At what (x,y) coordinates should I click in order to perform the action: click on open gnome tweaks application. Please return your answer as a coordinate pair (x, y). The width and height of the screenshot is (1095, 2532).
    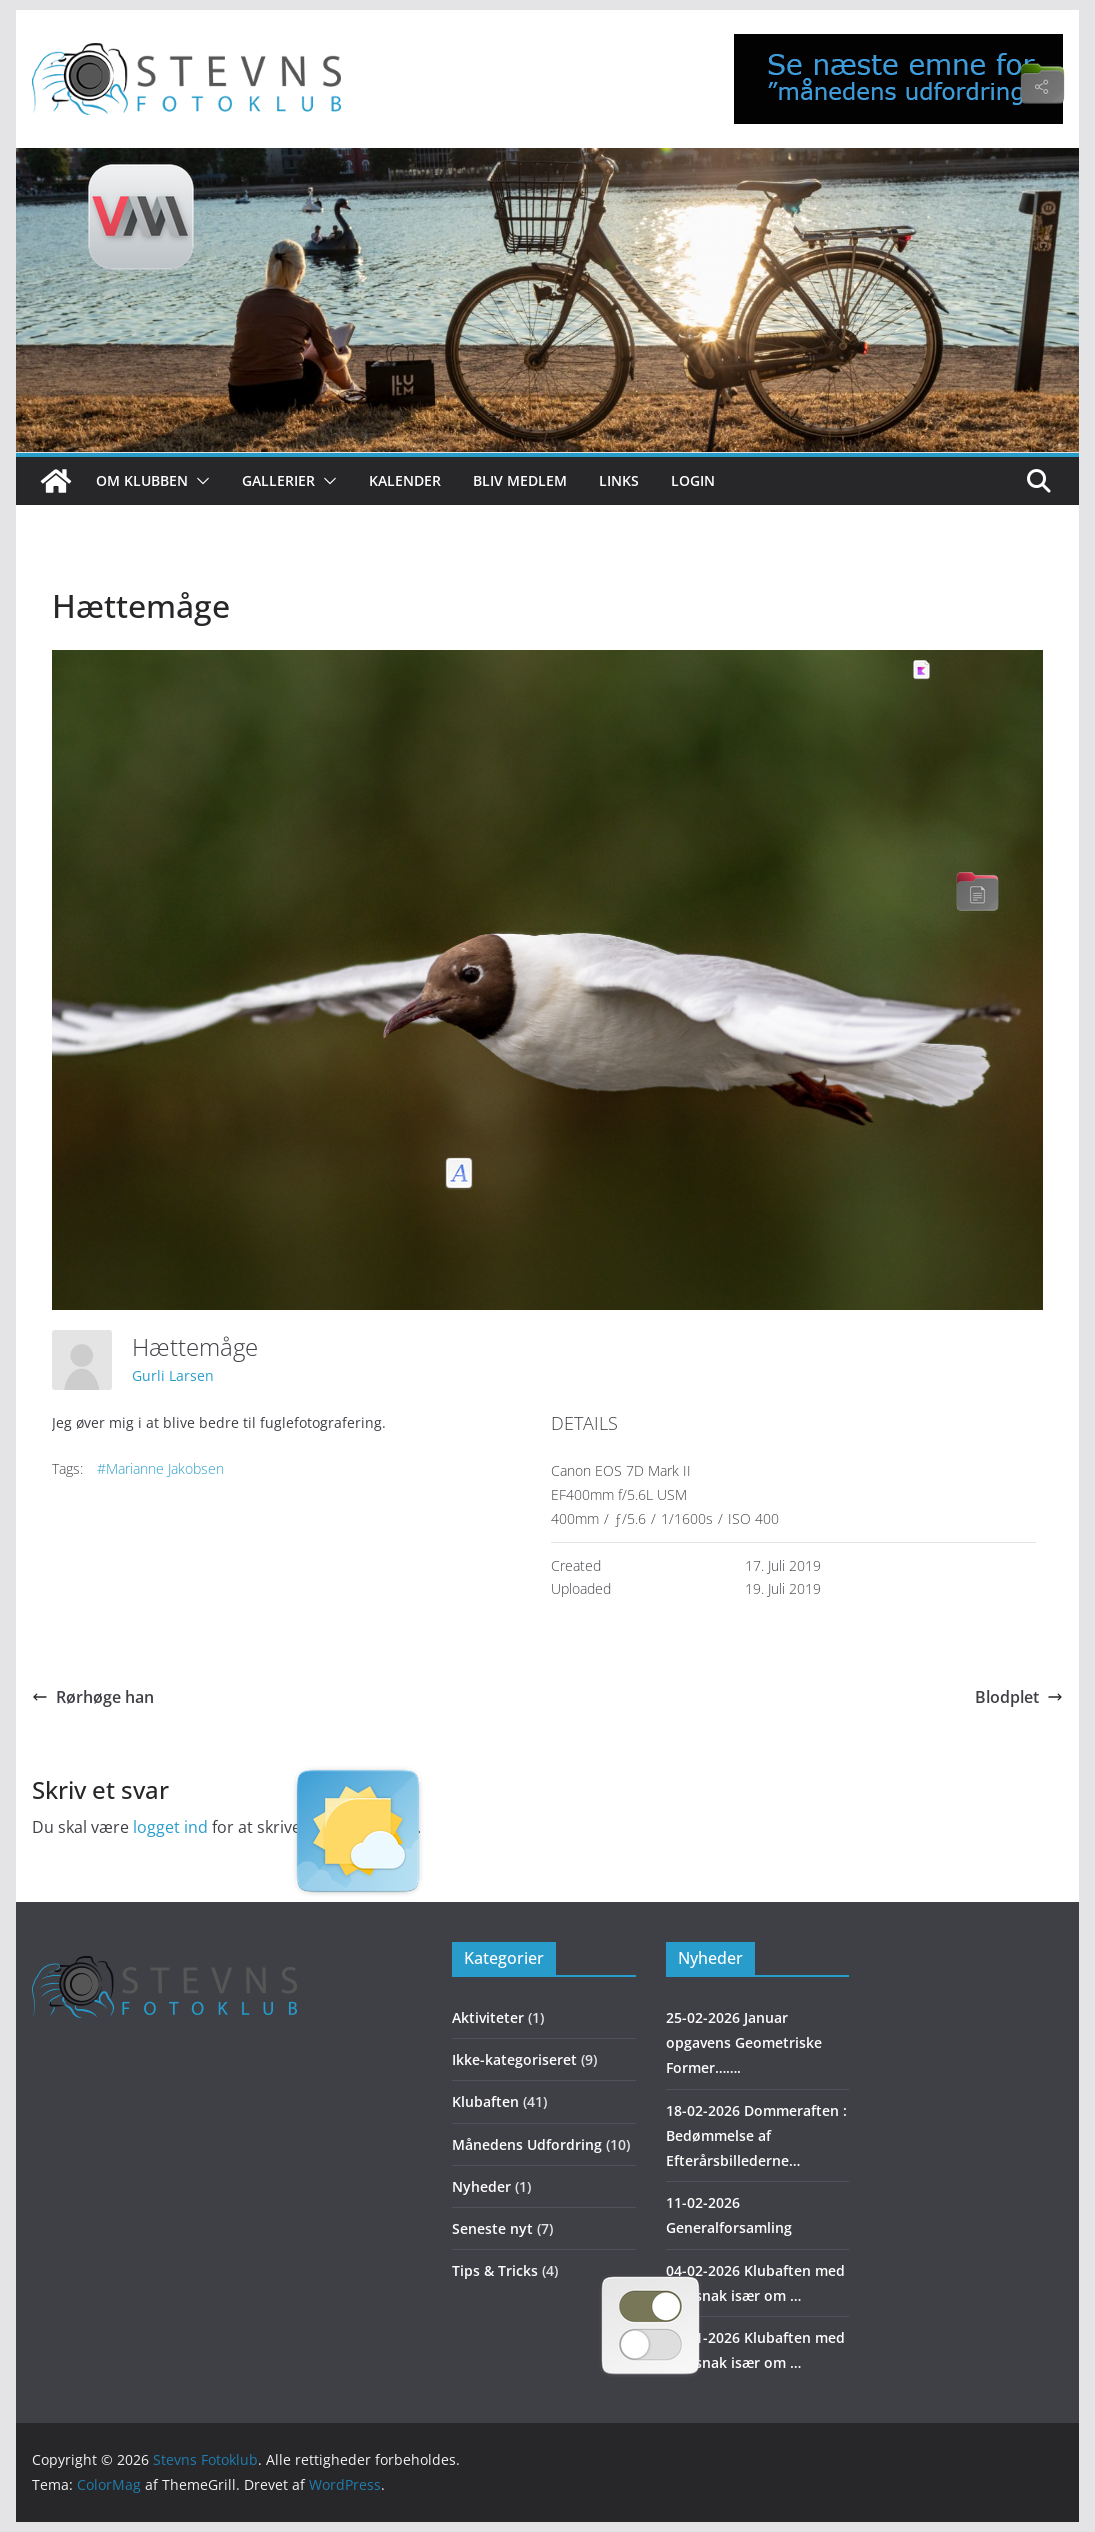
    Looking at the image, I should click on (650, 2325).